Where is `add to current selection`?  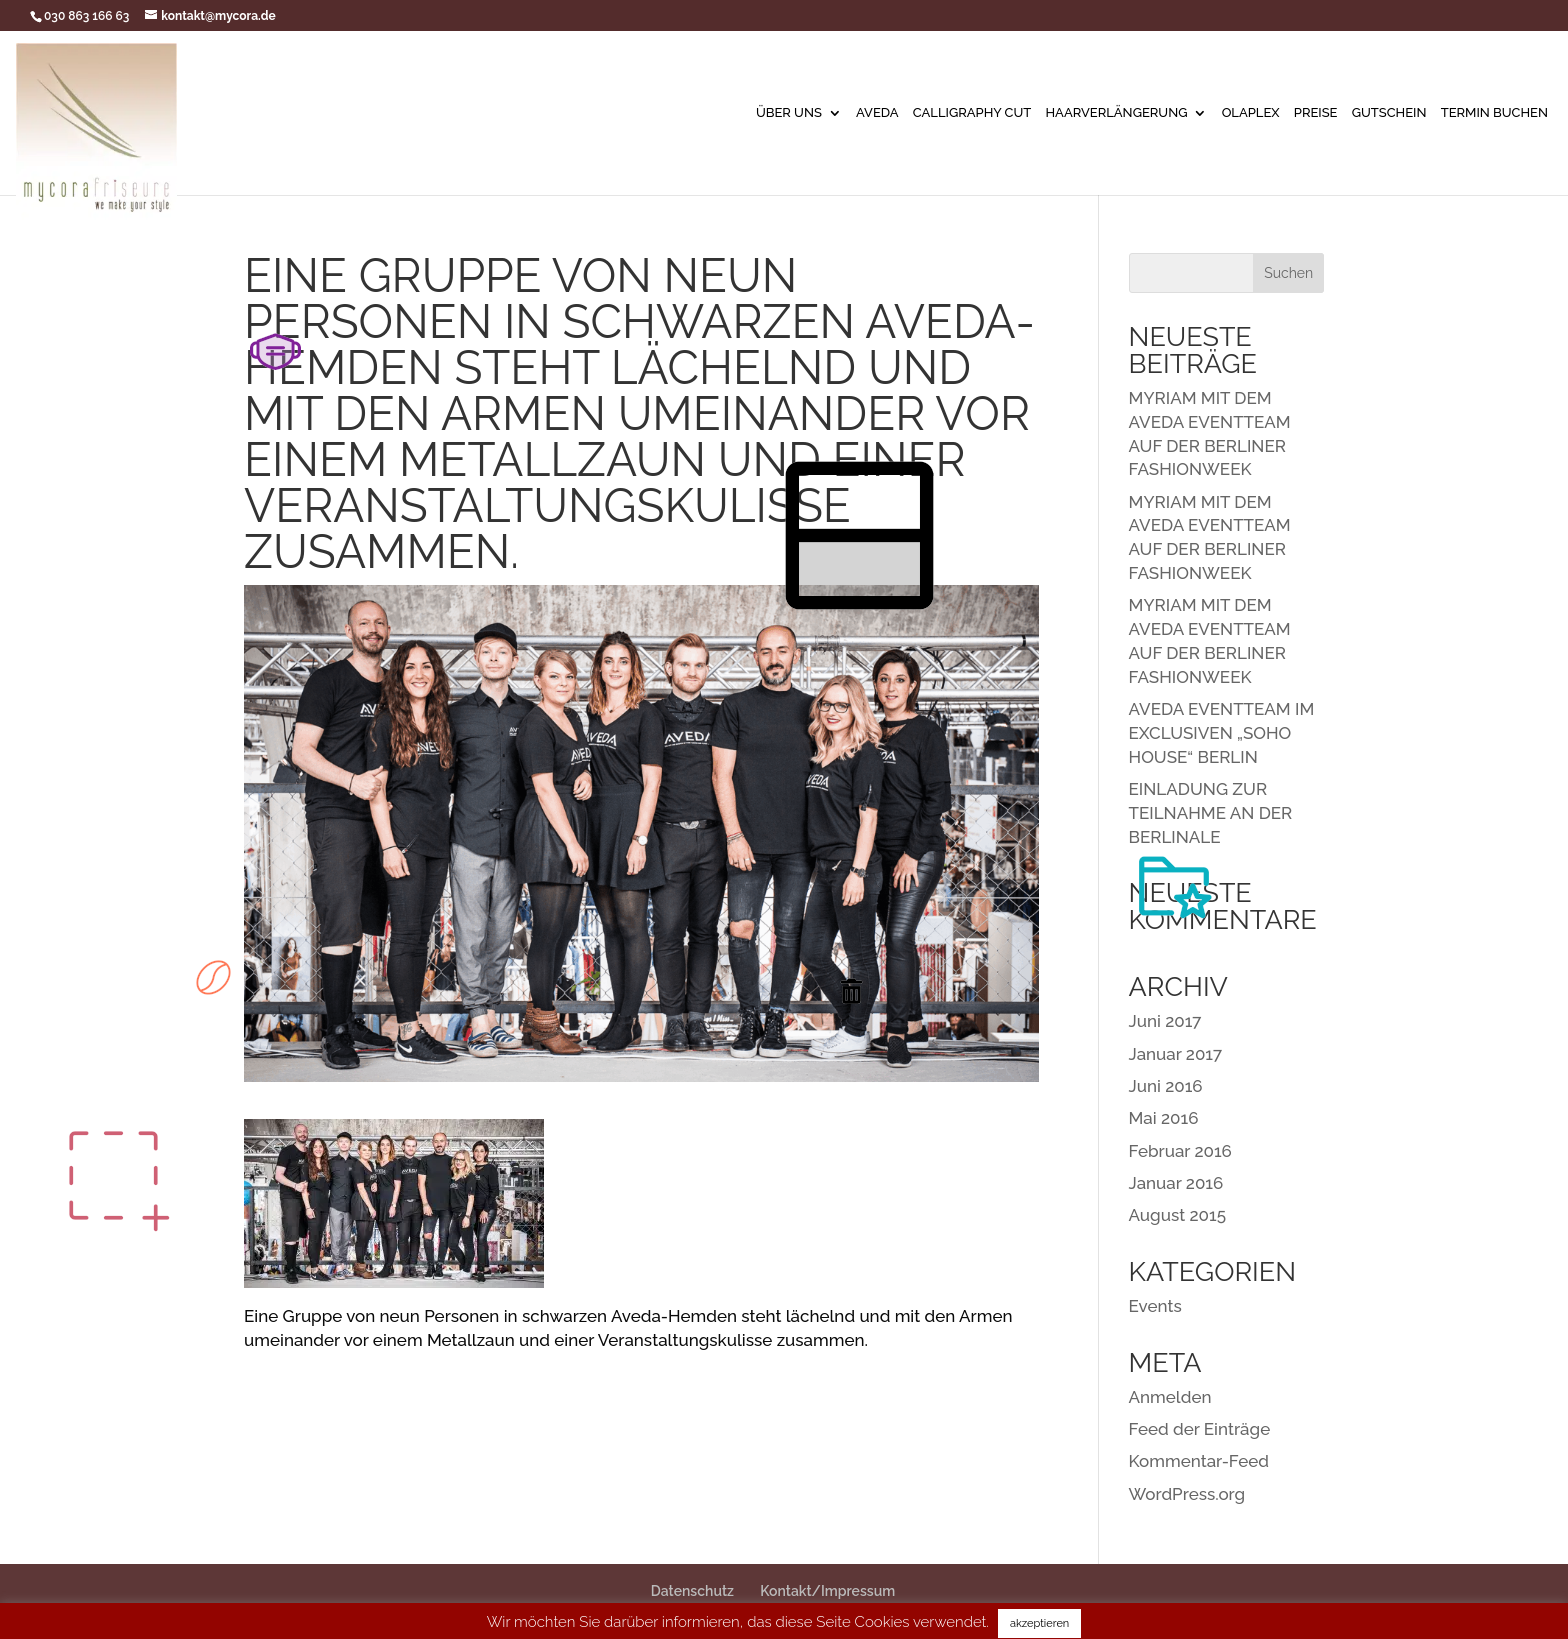
add to current selection is located at coordinates (113, 1175).